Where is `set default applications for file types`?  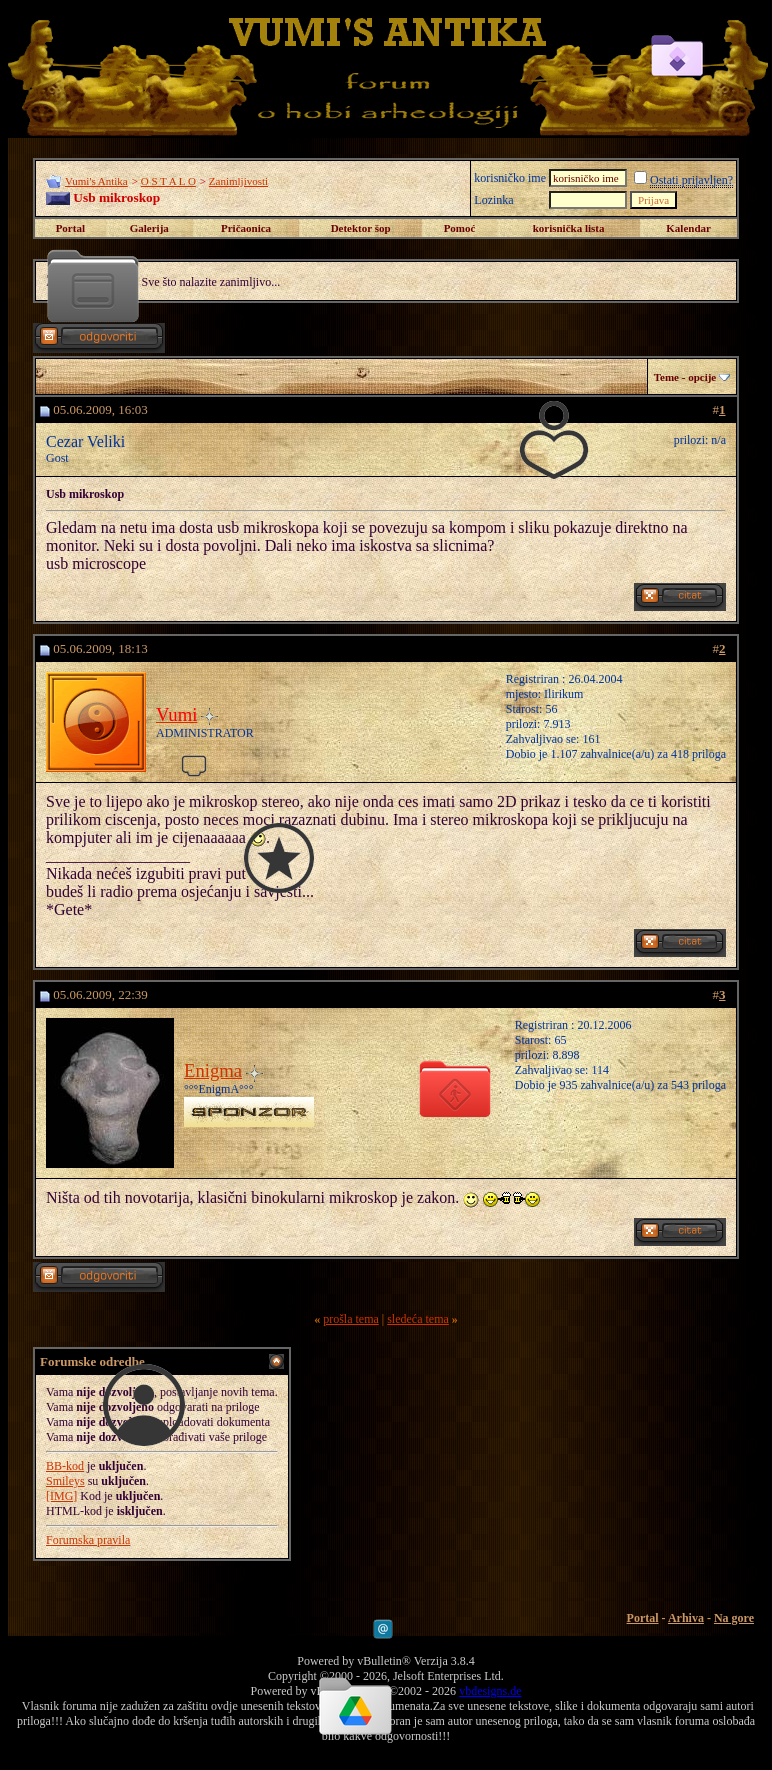 set default applications for file types is located at coordinates (279, 858).